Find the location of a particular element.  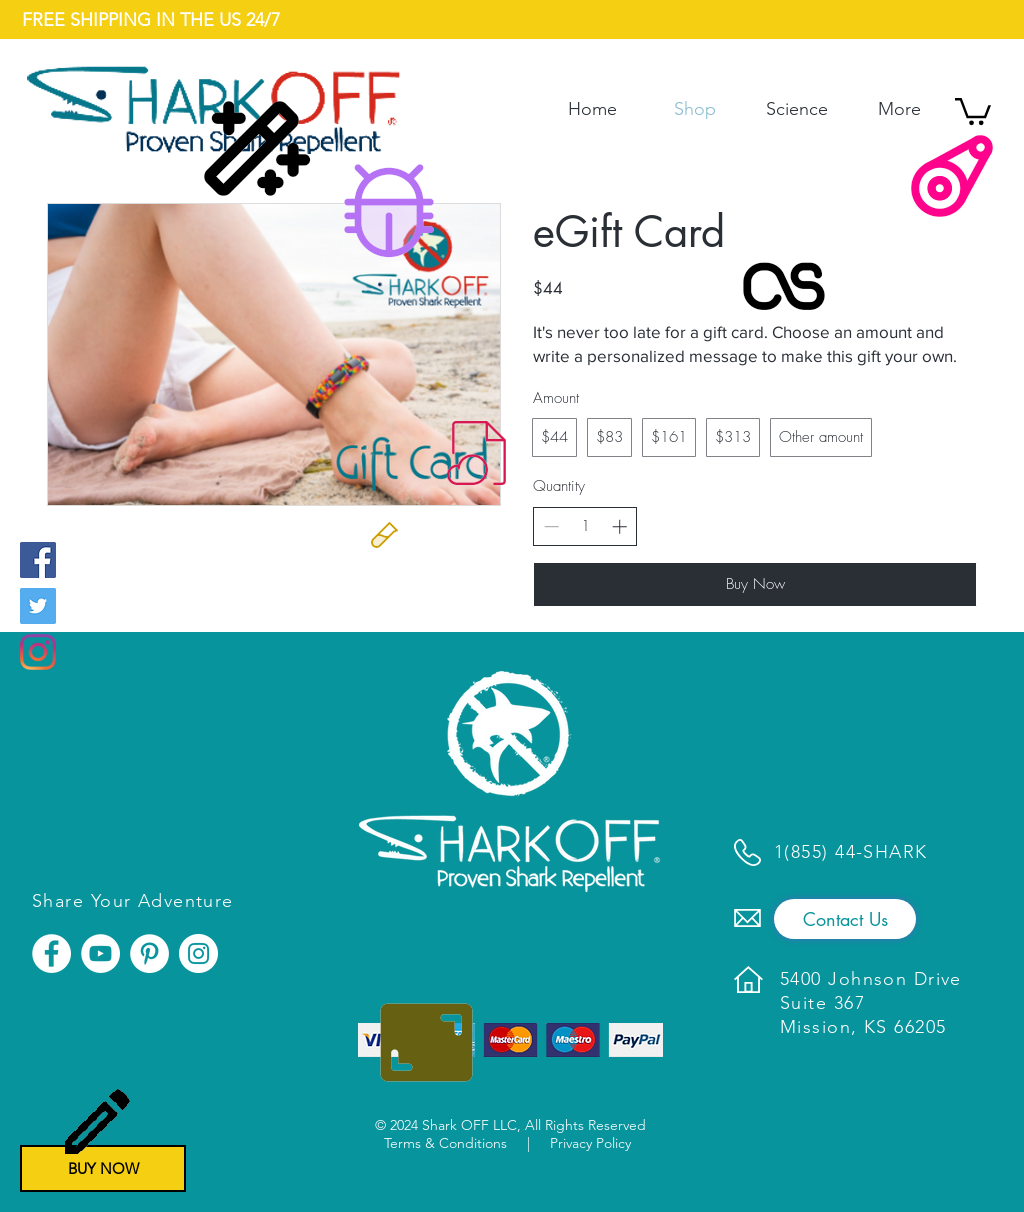

report a bug or issue is located at coordinates (389, 209).